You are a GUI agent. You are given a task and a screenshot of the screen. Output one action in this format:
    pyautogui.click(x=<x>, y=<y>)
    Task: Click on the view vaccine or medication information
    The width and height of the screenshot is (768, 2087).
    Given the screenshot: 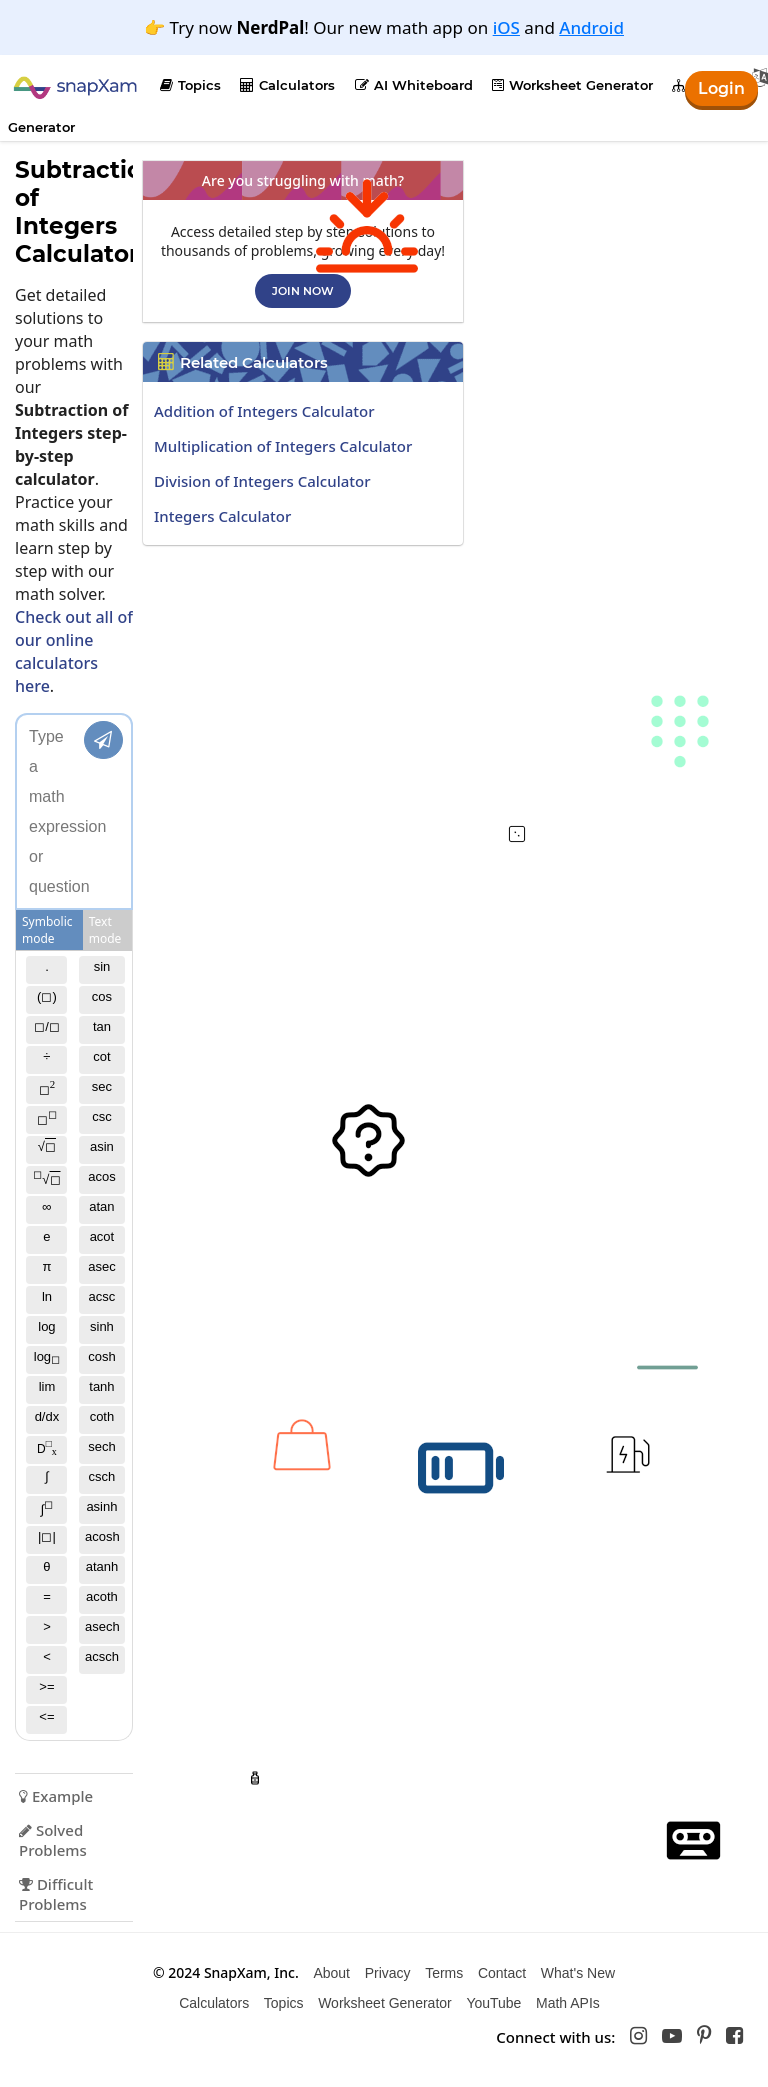 What is the action you would take?
    pyautogui.click(x=255, y=1778)
    